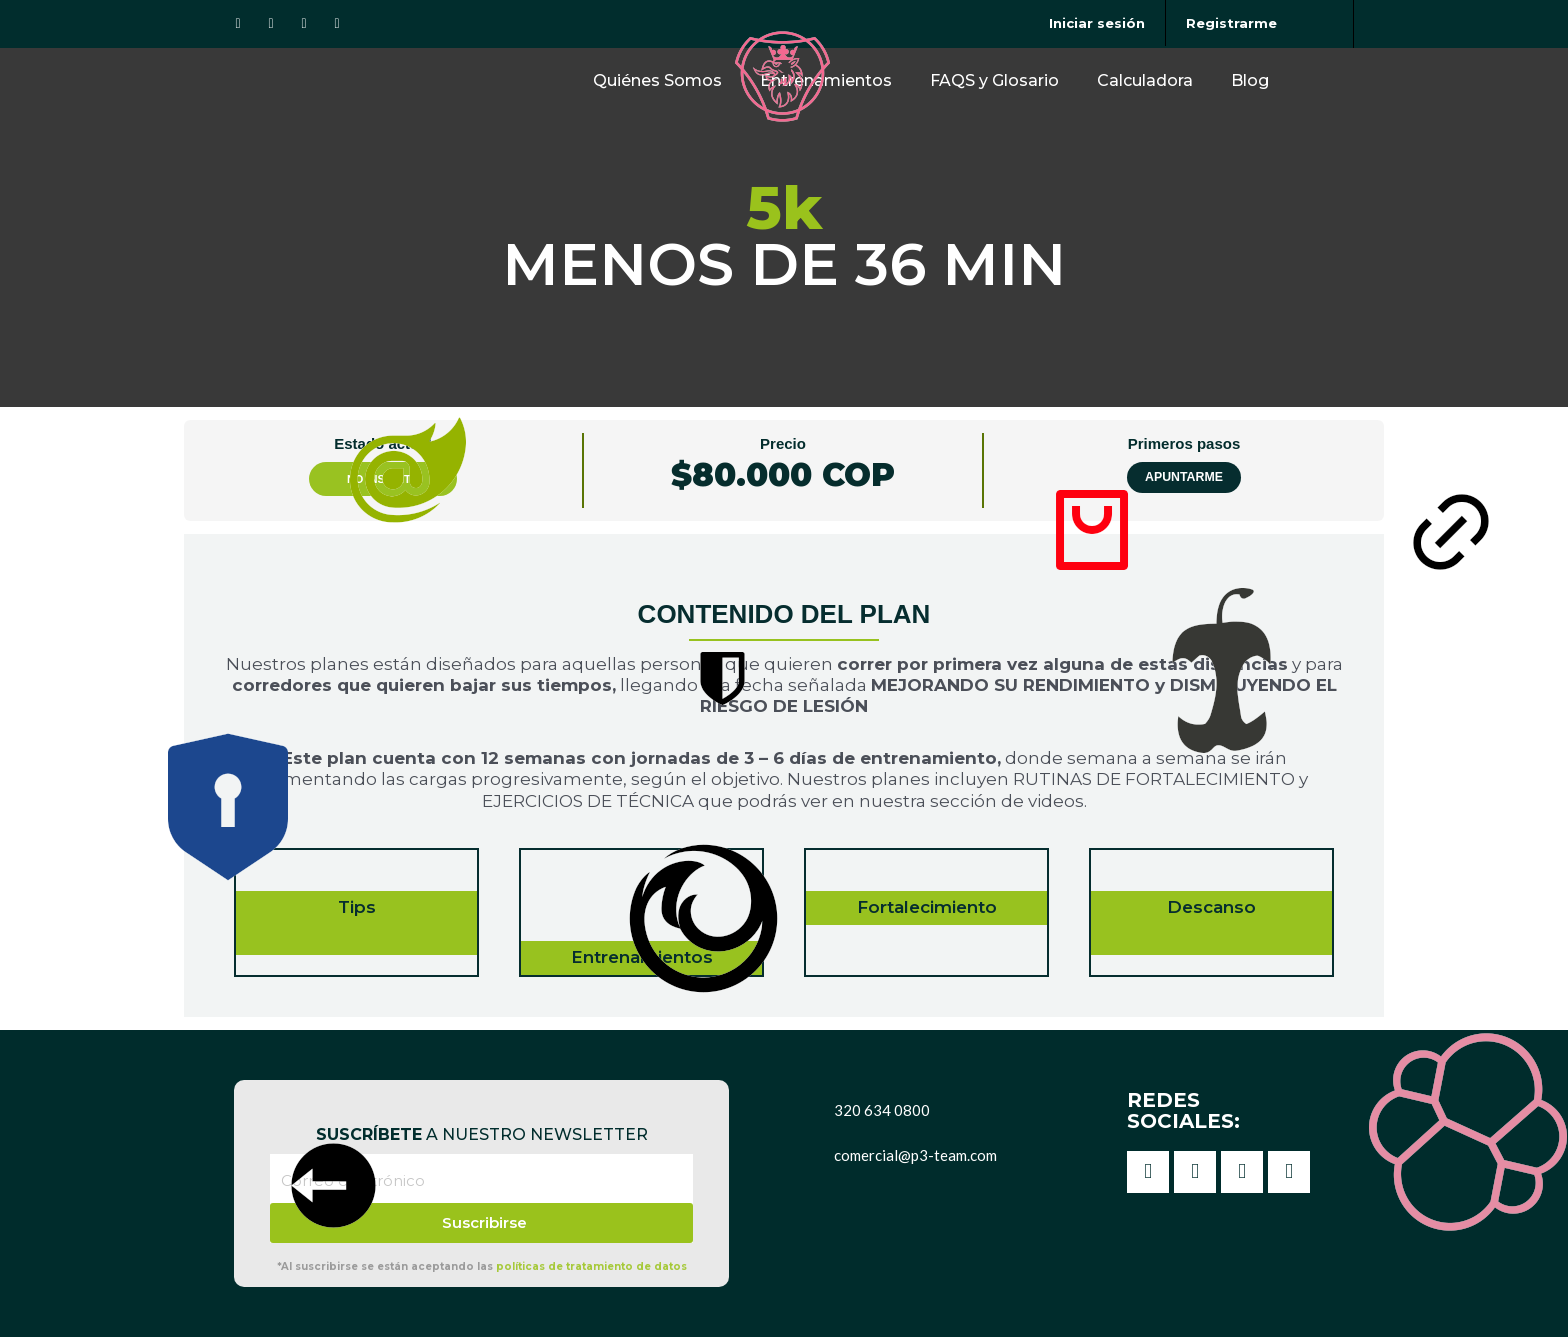  Describe the element at coordinates (1221, 670) in the screenshot. I see `nf-core bioinformatics workflow community logo` at that location.